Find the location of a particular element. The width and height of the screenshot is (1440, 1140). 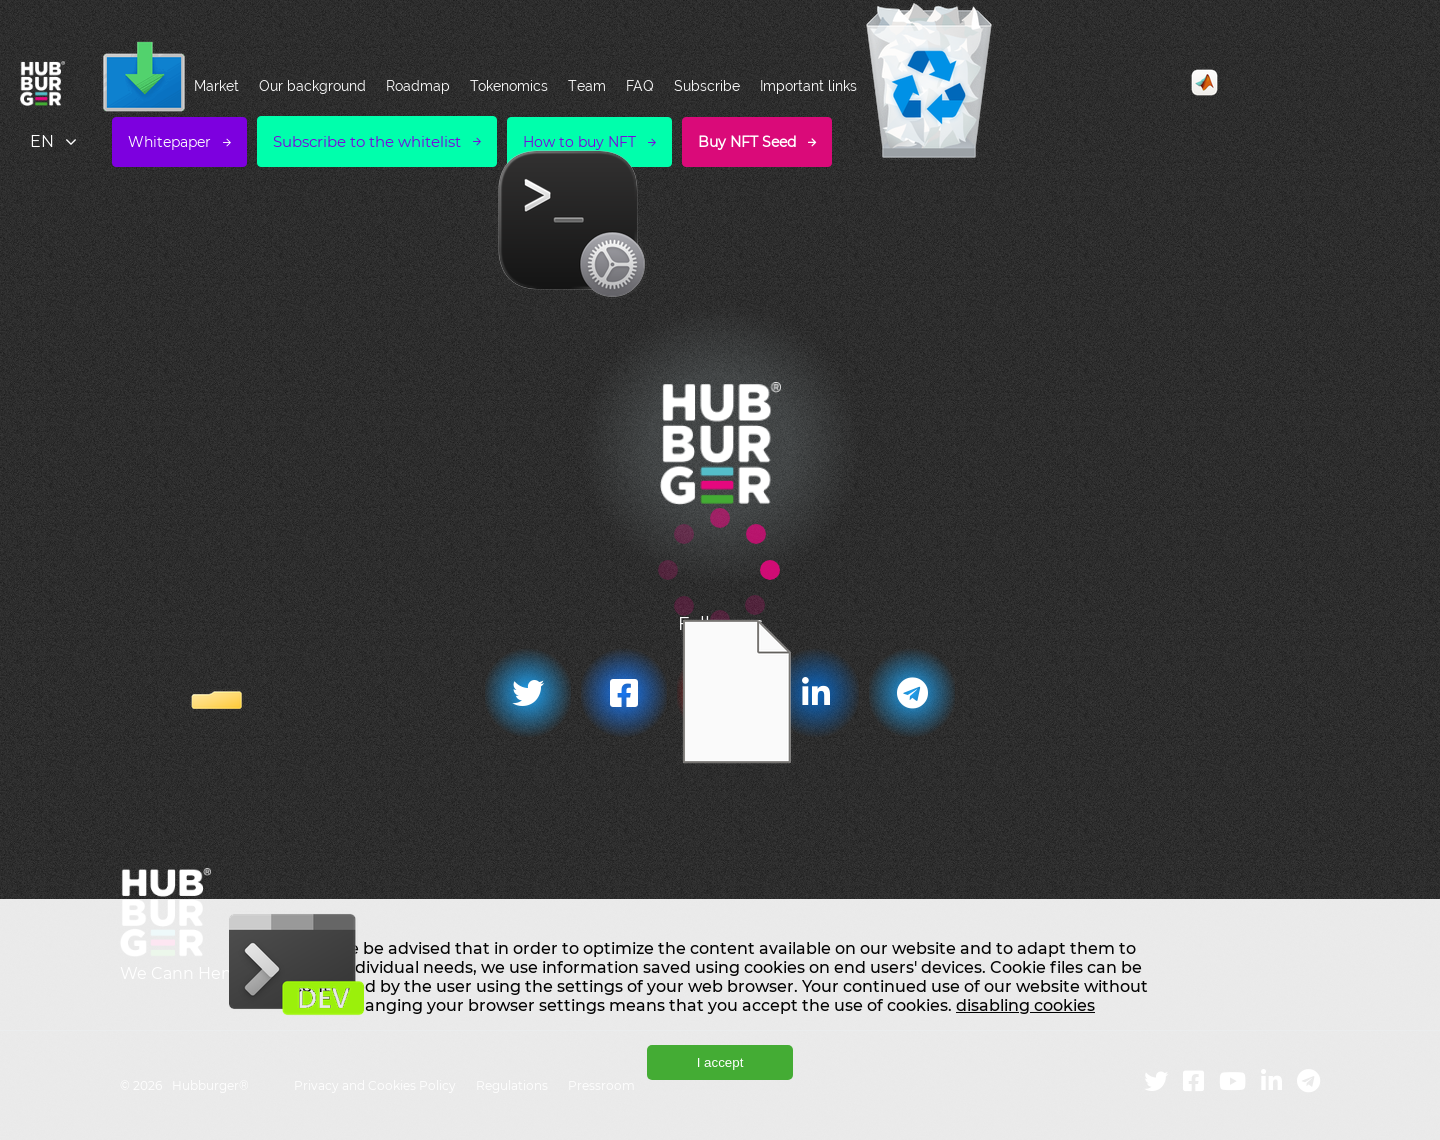

a generic file or document is located at coordinates (736, 691).